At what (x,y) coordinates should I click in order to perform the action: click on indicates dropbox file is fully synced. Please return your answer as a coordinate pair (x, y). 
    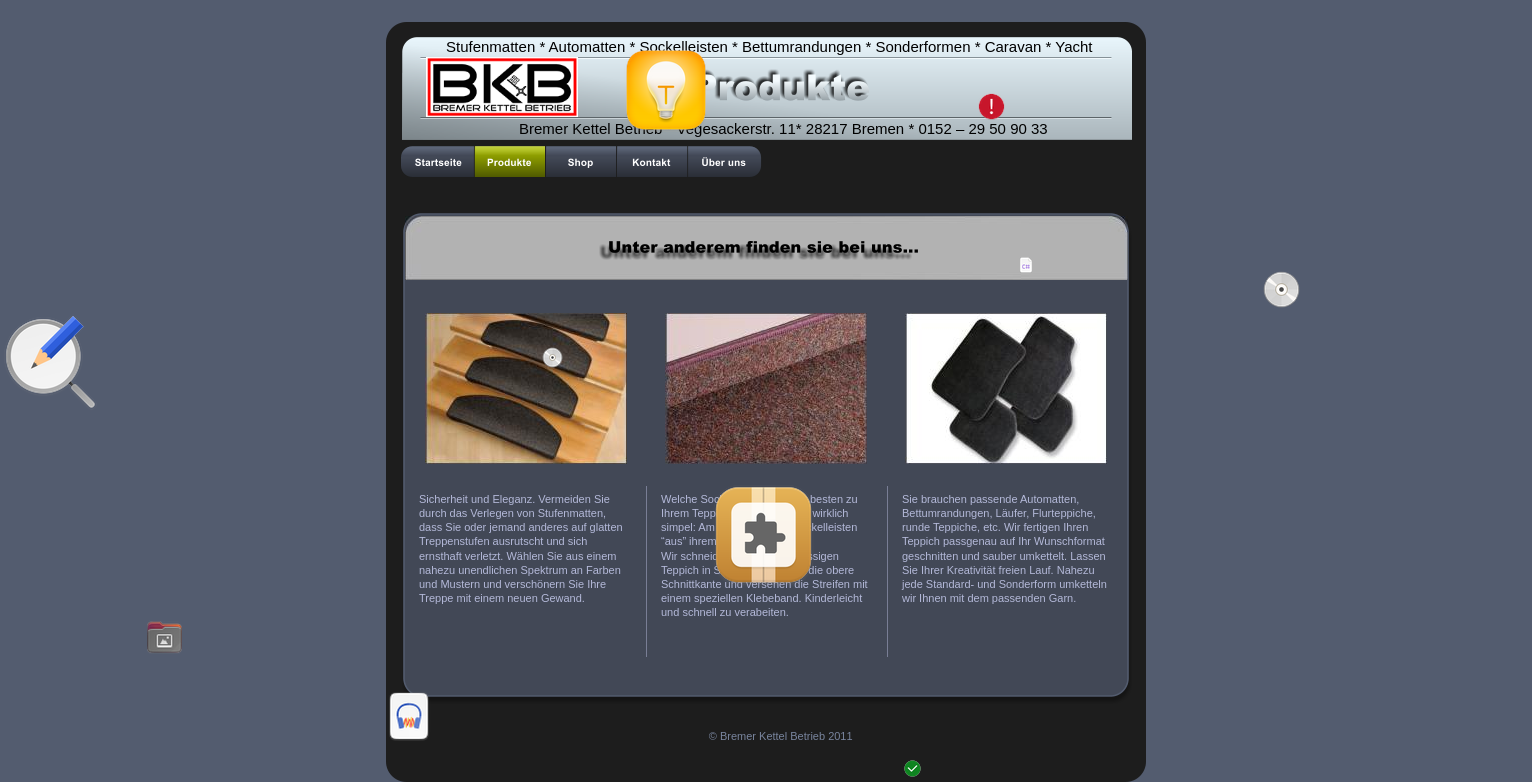
    Looking at the image, I should click on (912, 768).